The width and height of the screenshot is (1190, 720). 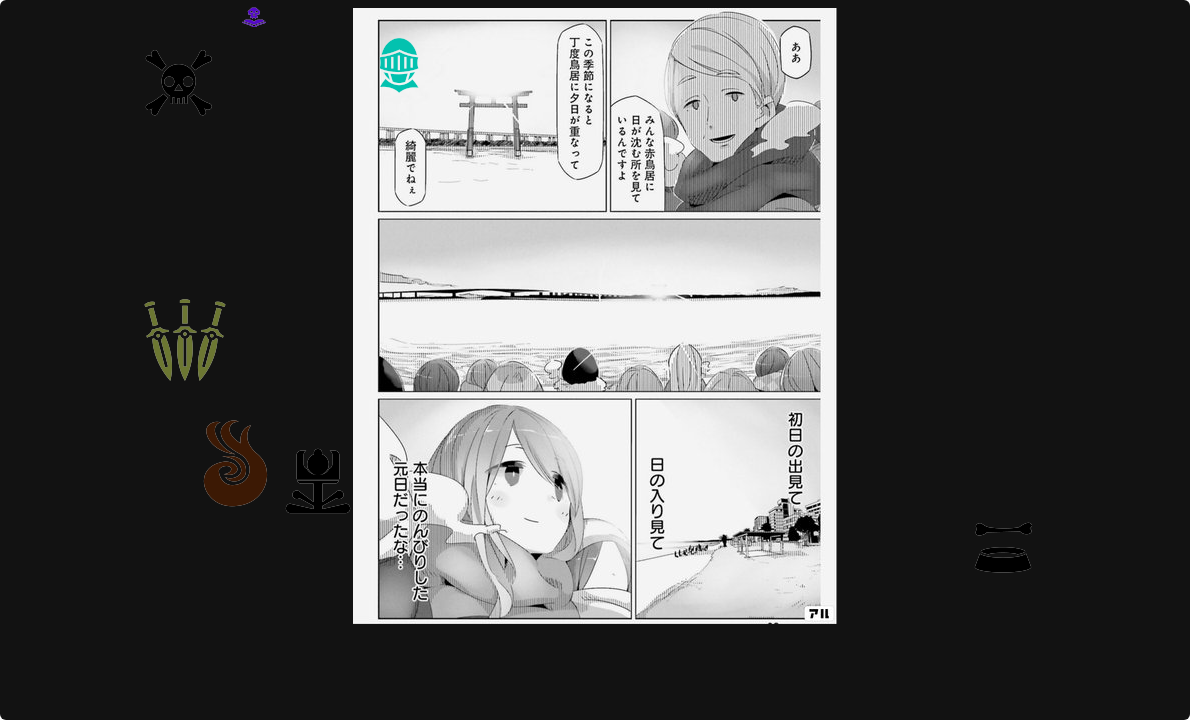 What do you see at coordinates (399, 65) in the screenshot?
I see `select knight or warrior character class` at bounding box center [399, 65].